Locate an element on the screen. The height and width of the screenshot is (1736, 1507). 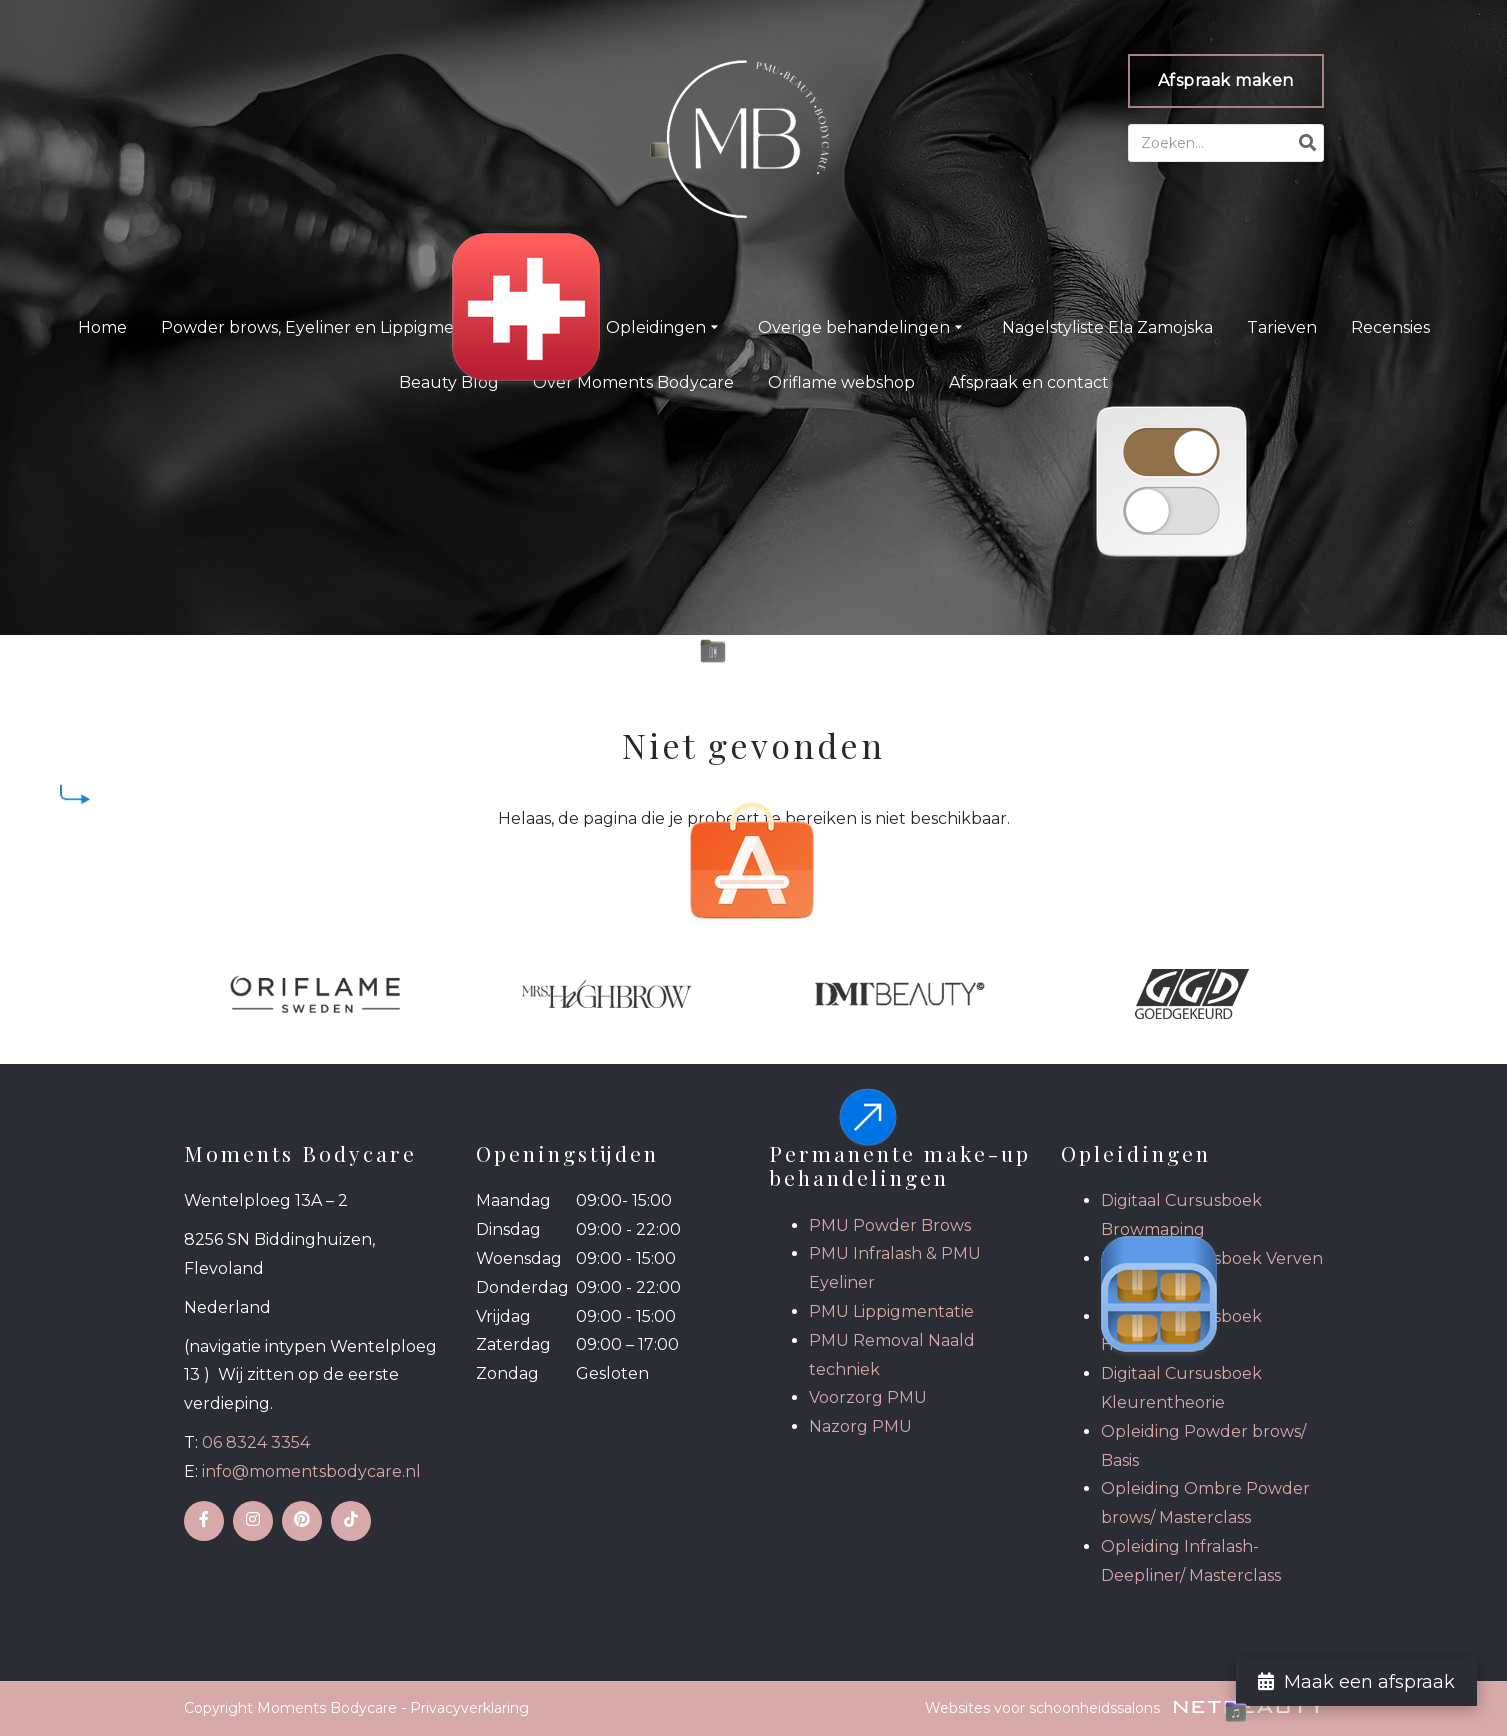
forward an email to another recipient is located at coordinates (75, 792).